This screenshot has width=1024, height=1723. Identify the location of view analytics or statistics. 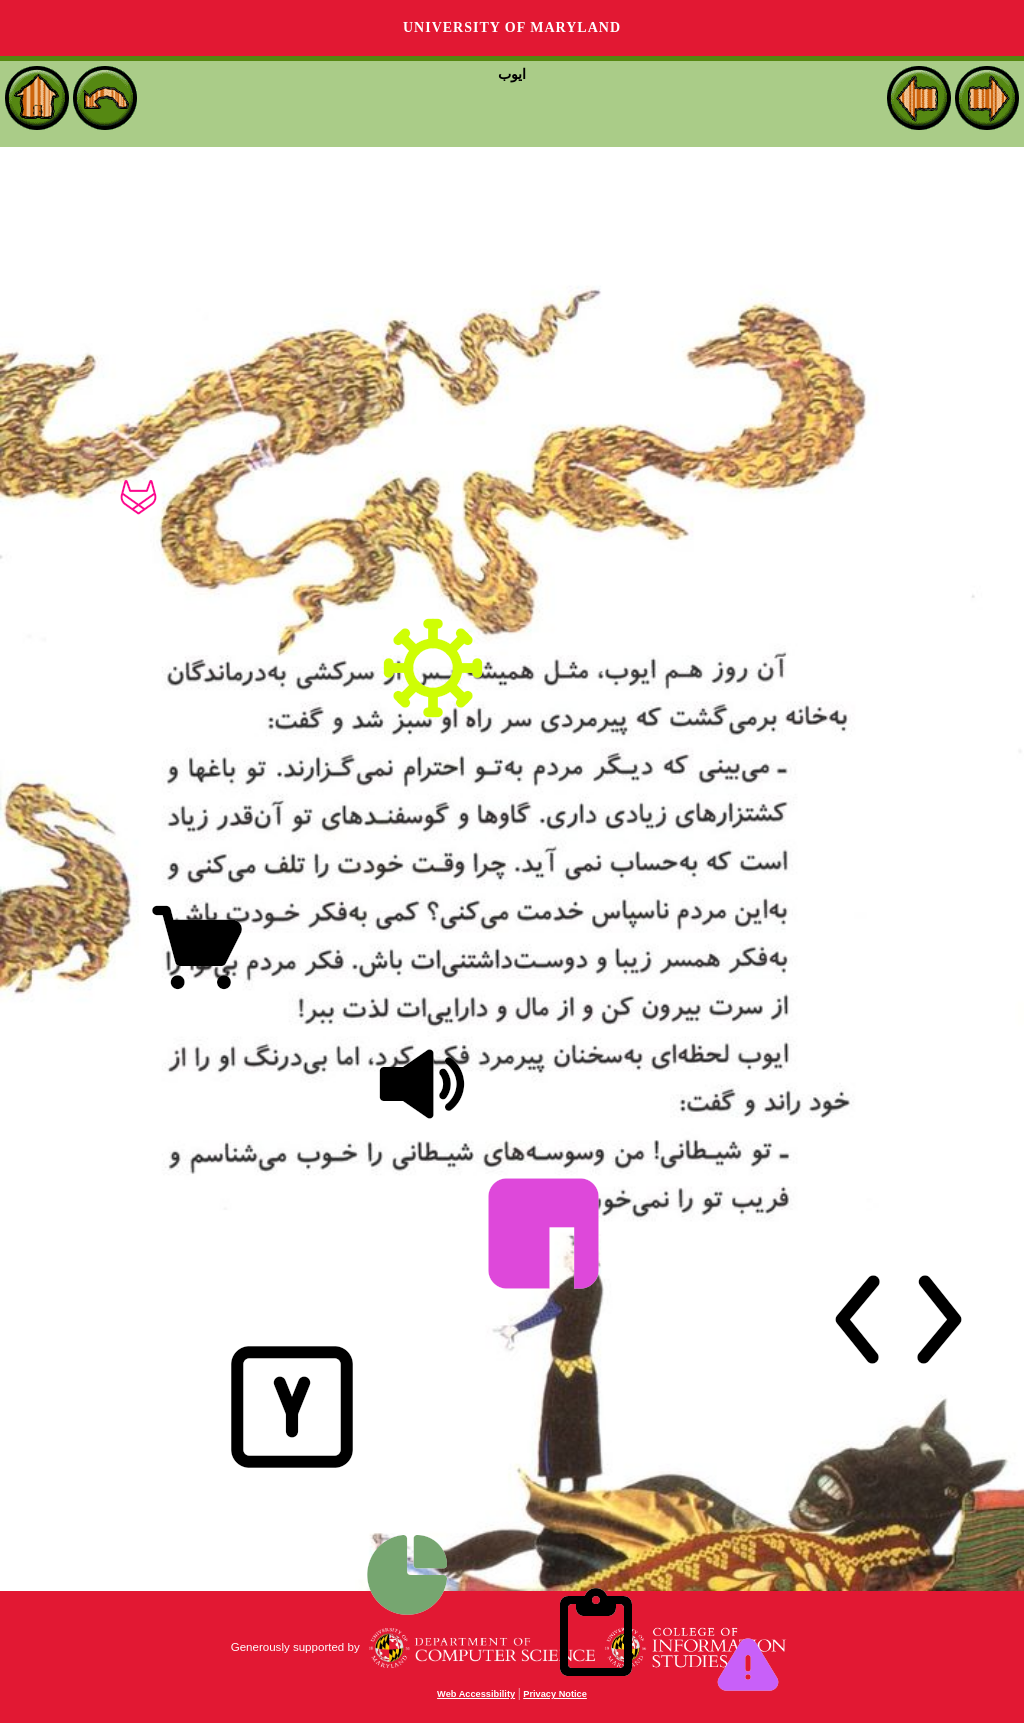
(407, 1575).